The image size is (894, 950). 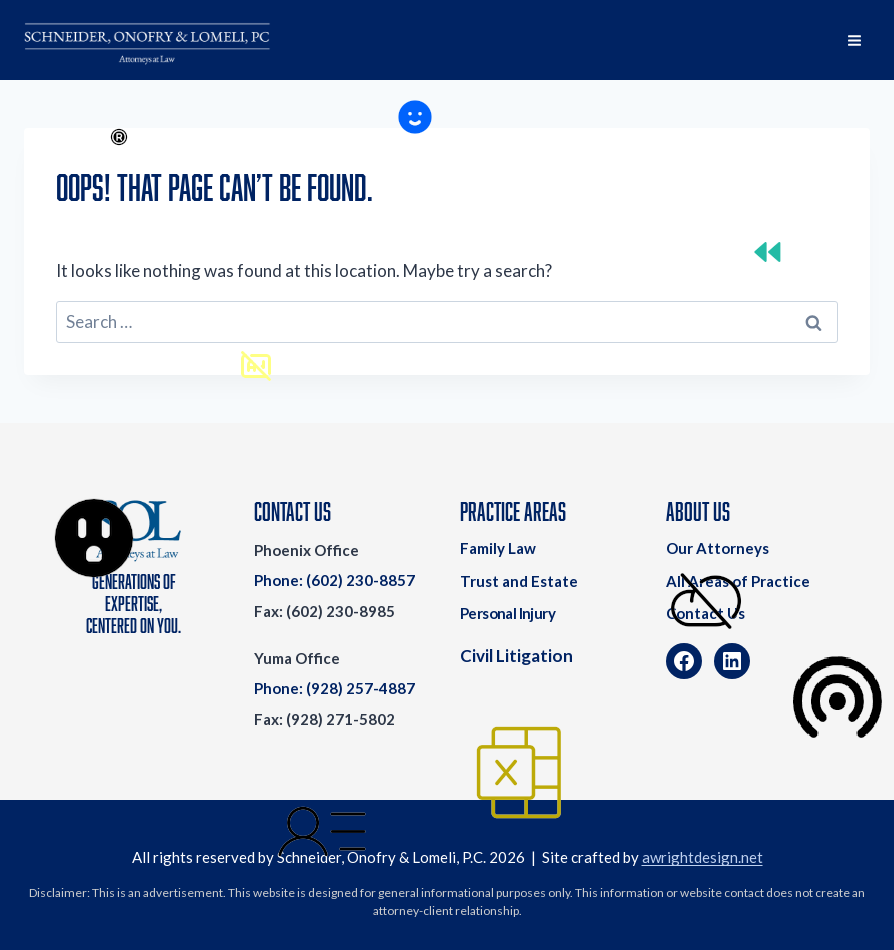 What do you see at coordinates (94, 538) in the screenshot?
I see `indicates an electrical outlet or power socket` at bounding box center [94, 538].